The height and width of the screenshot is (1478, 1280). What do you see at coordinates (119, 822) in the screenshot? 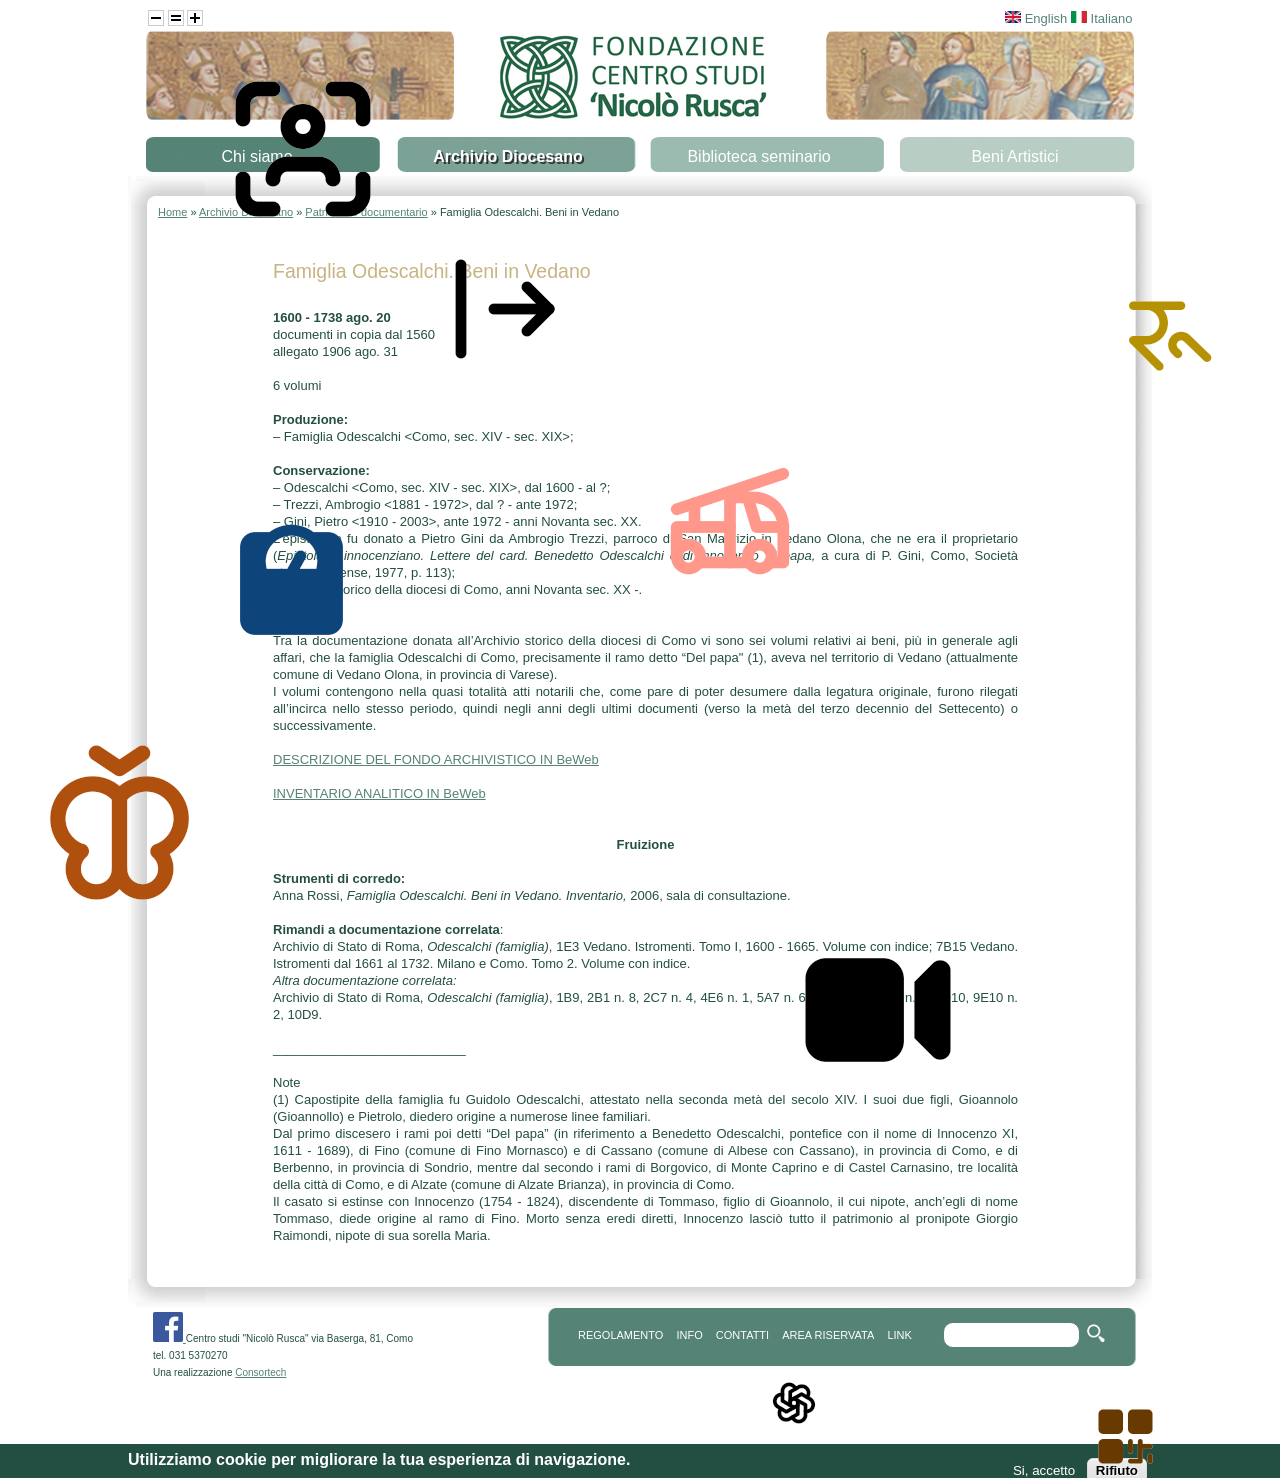
I see `access nature or wildlife content` at bounding box center [119, 822].